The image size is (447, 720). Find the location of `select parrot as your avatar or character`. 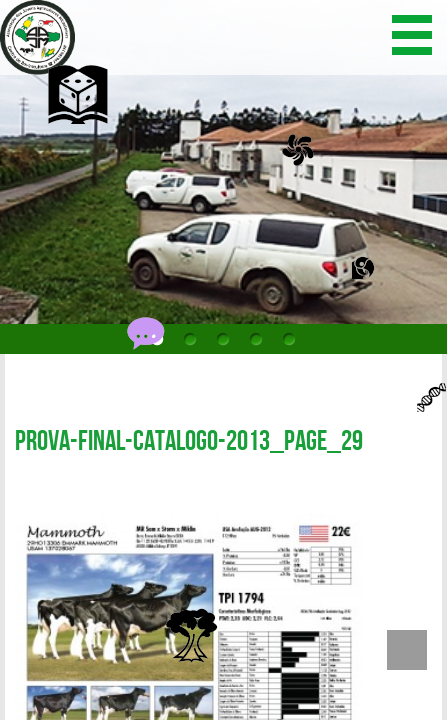

select parrot as your avatar or character is located at coordinates (363, 268).